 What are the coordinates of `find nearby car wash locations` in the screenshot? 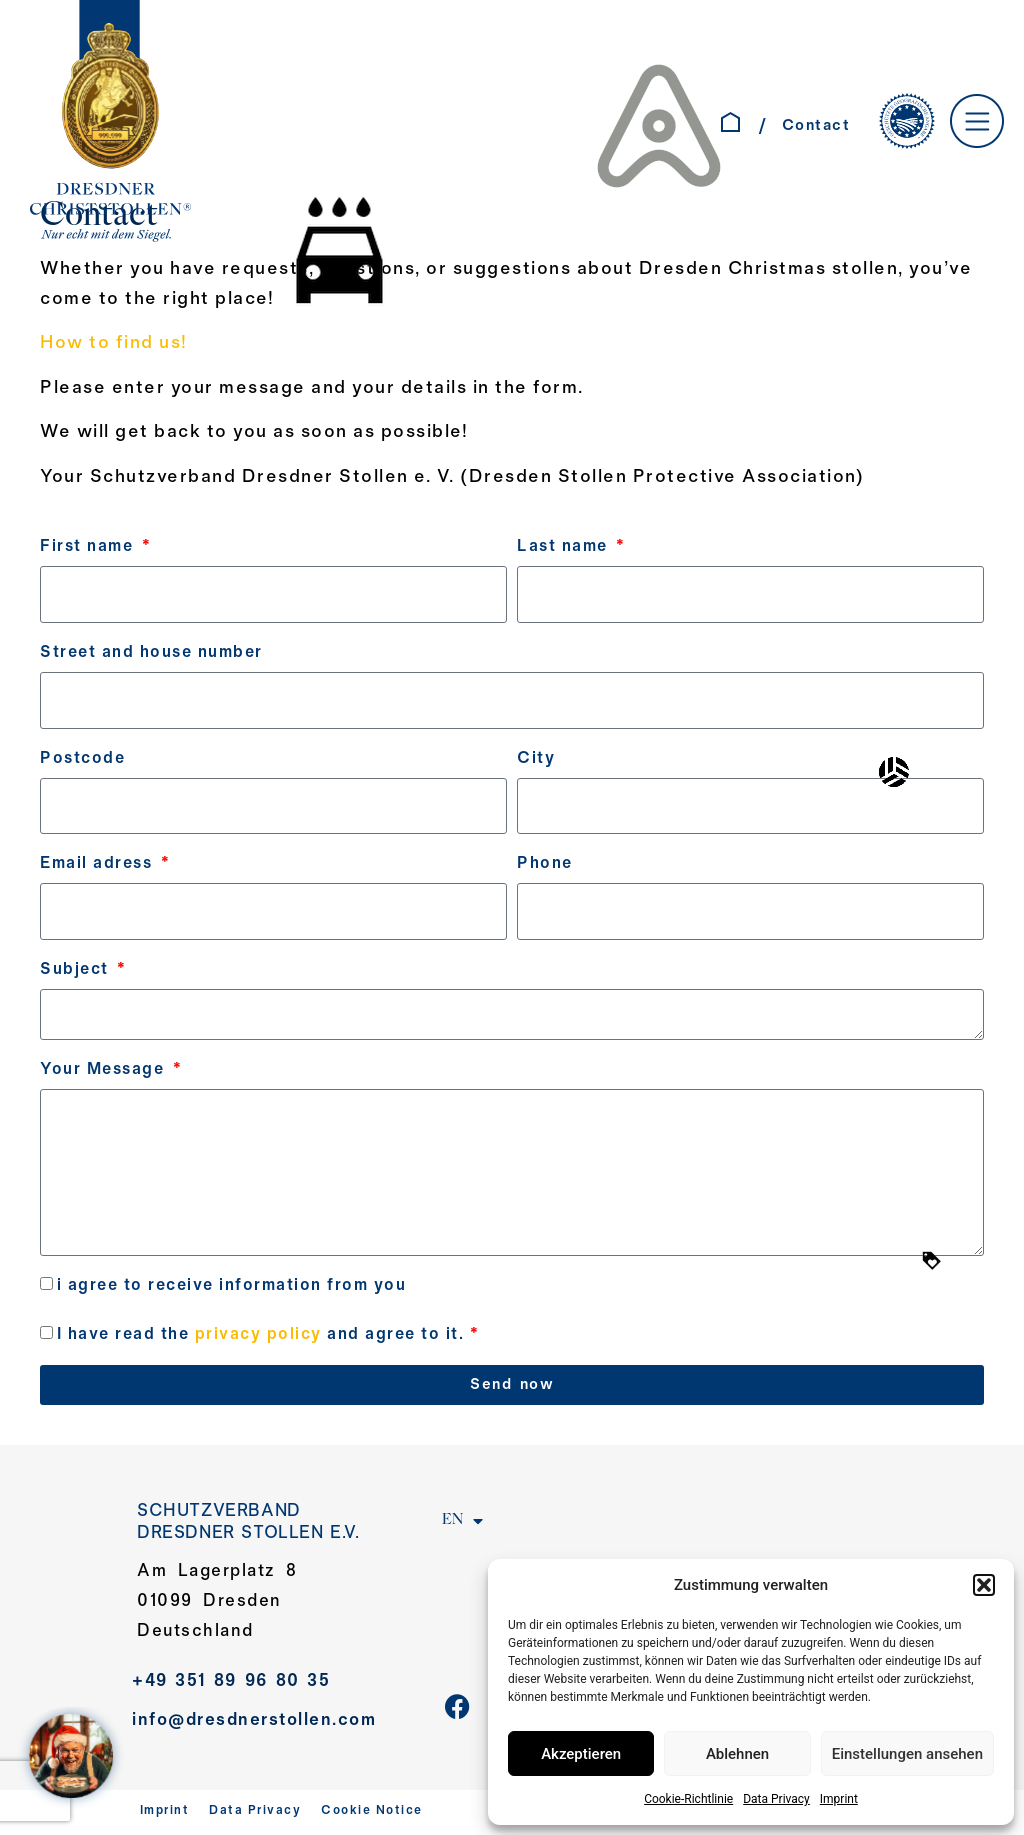 It's located at (339, 250).